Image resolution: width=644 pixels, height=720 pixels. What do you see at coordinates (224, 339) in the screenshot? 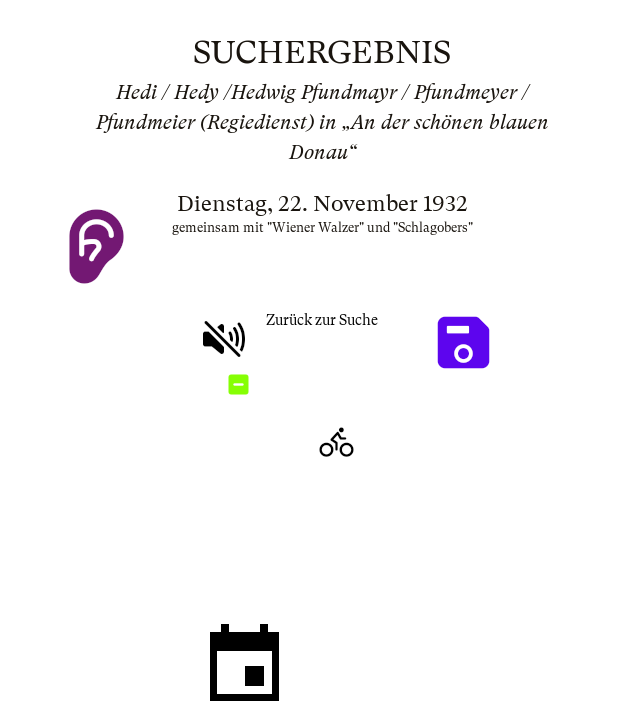
I see `mute or unmute audio` at bounding box center [224, 339].